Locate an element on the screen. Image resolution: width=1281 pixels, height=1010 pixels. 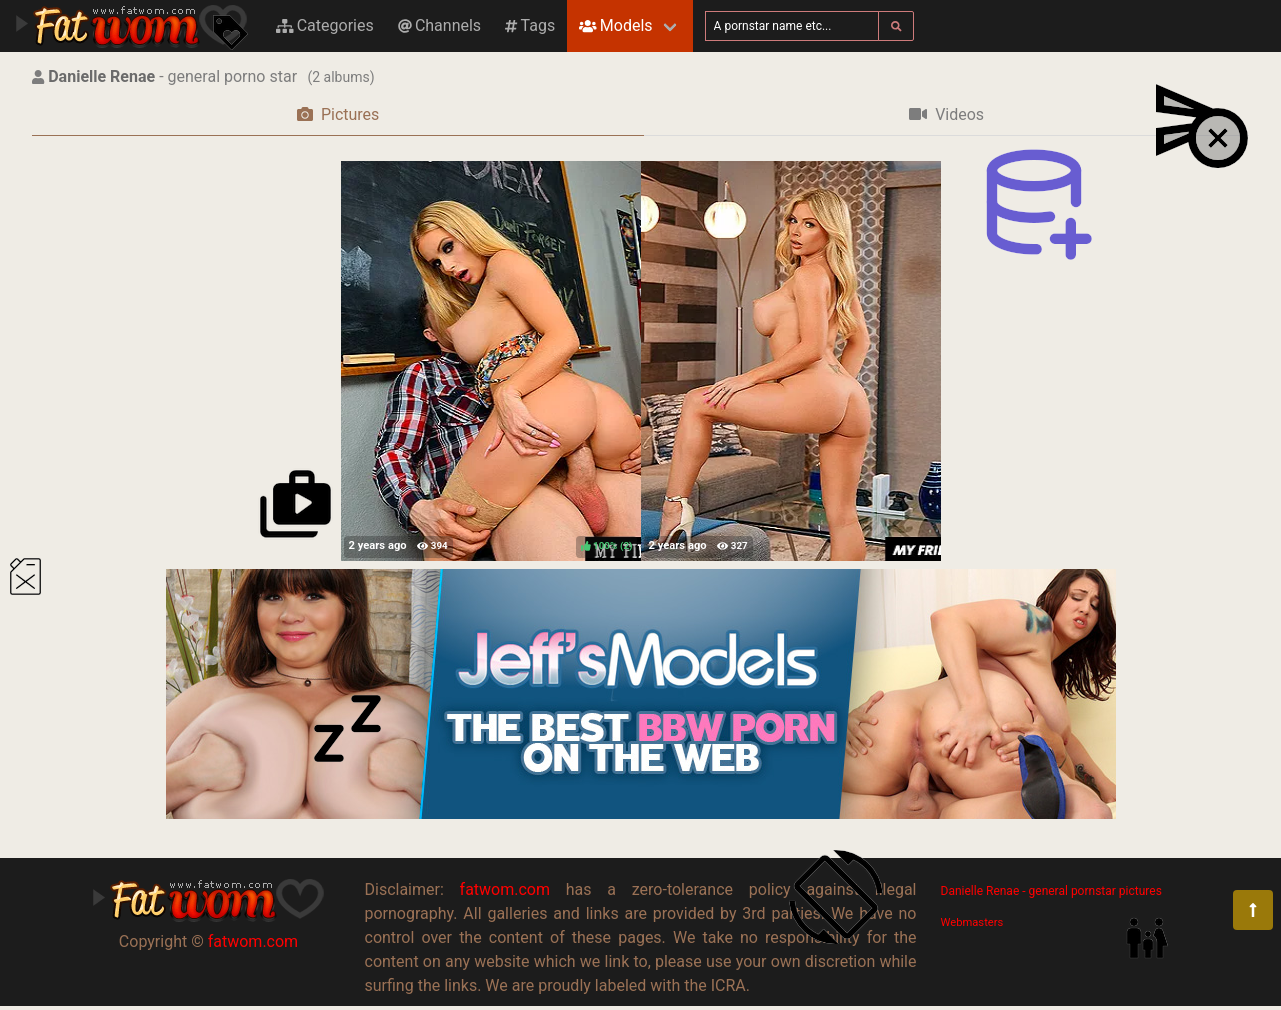
indicates fuel or gas station nearby is located at coordinates (25, 576).